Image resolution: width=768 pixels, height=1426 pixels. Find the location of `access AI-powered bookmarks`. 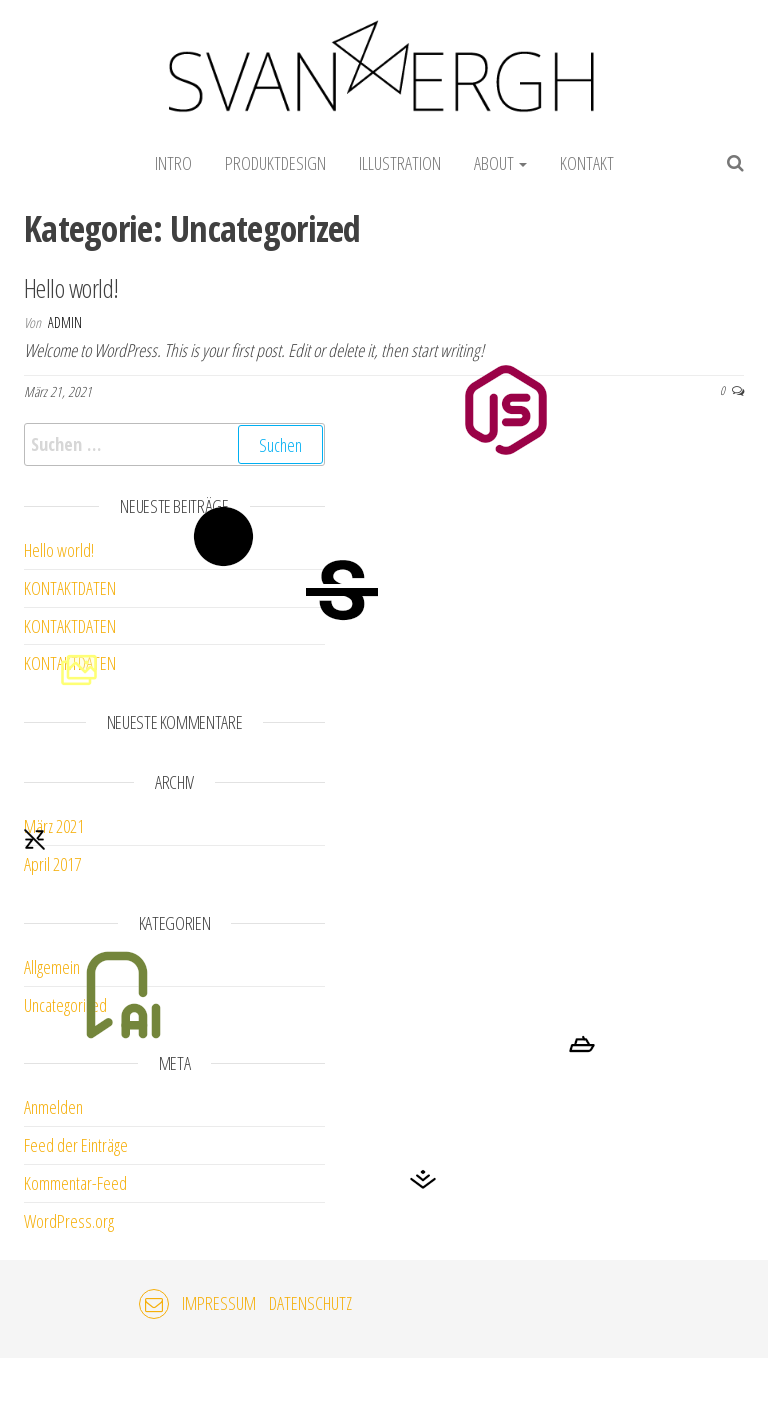

access AI-powered bookmarks is located at coordinates (117, 995).